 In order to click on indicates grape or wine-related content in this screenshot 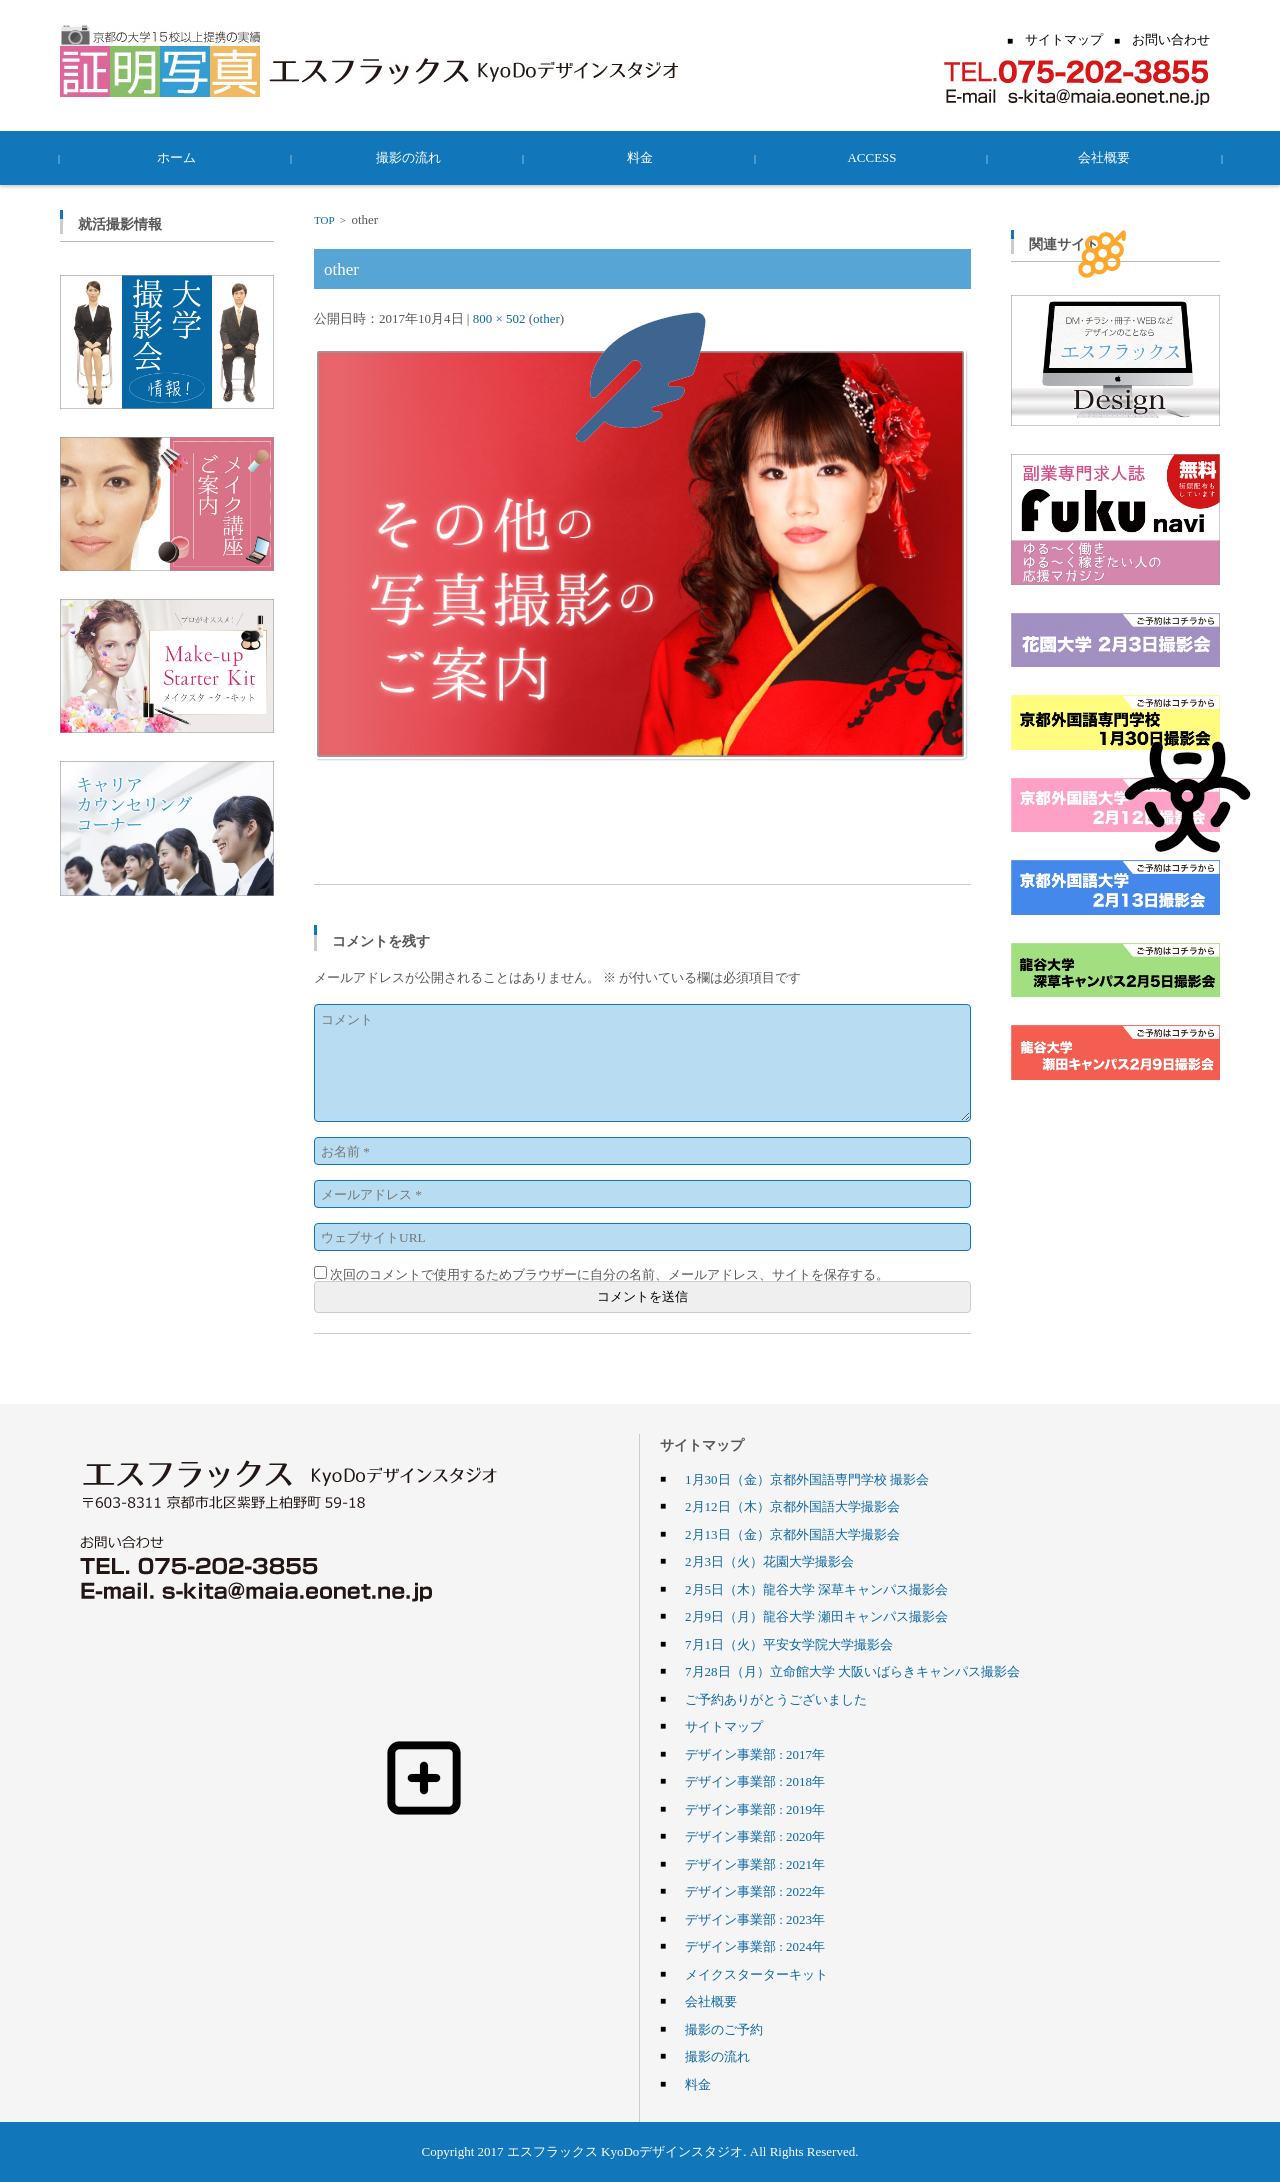, I will do `click(1102, 254)`.